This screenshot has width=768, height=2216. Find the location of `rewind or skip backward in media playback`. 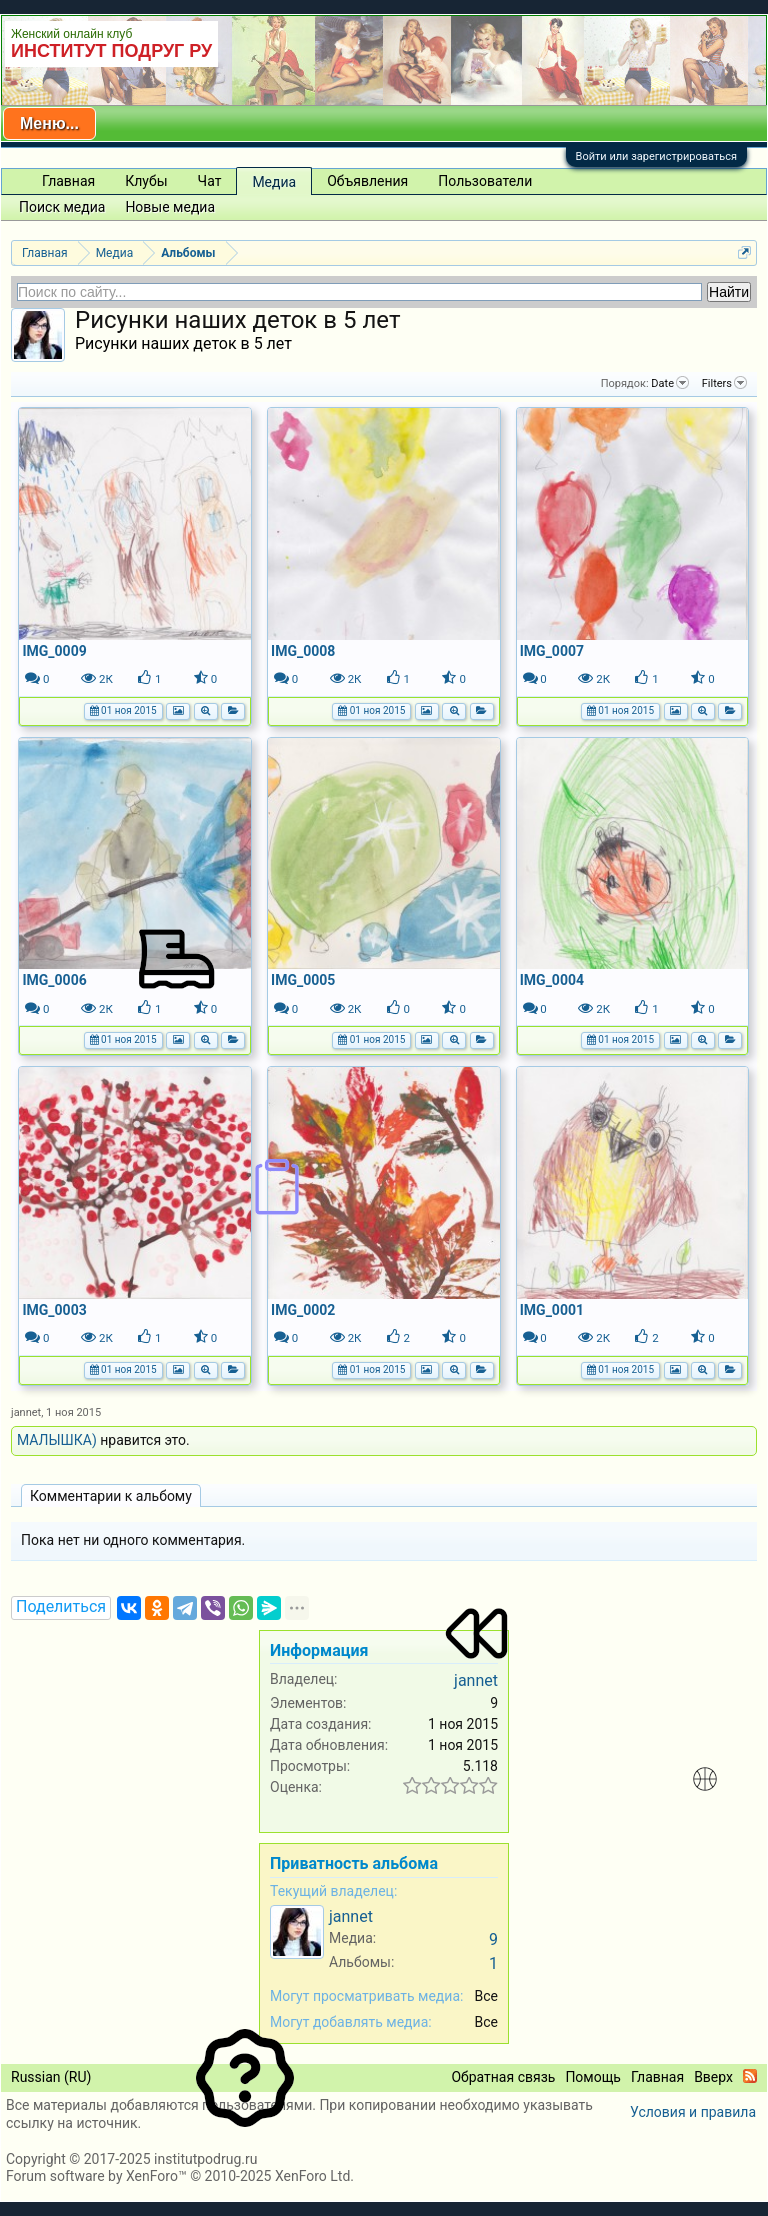

rewind or skip backward in media playback is located at coordinates (476, 1633).